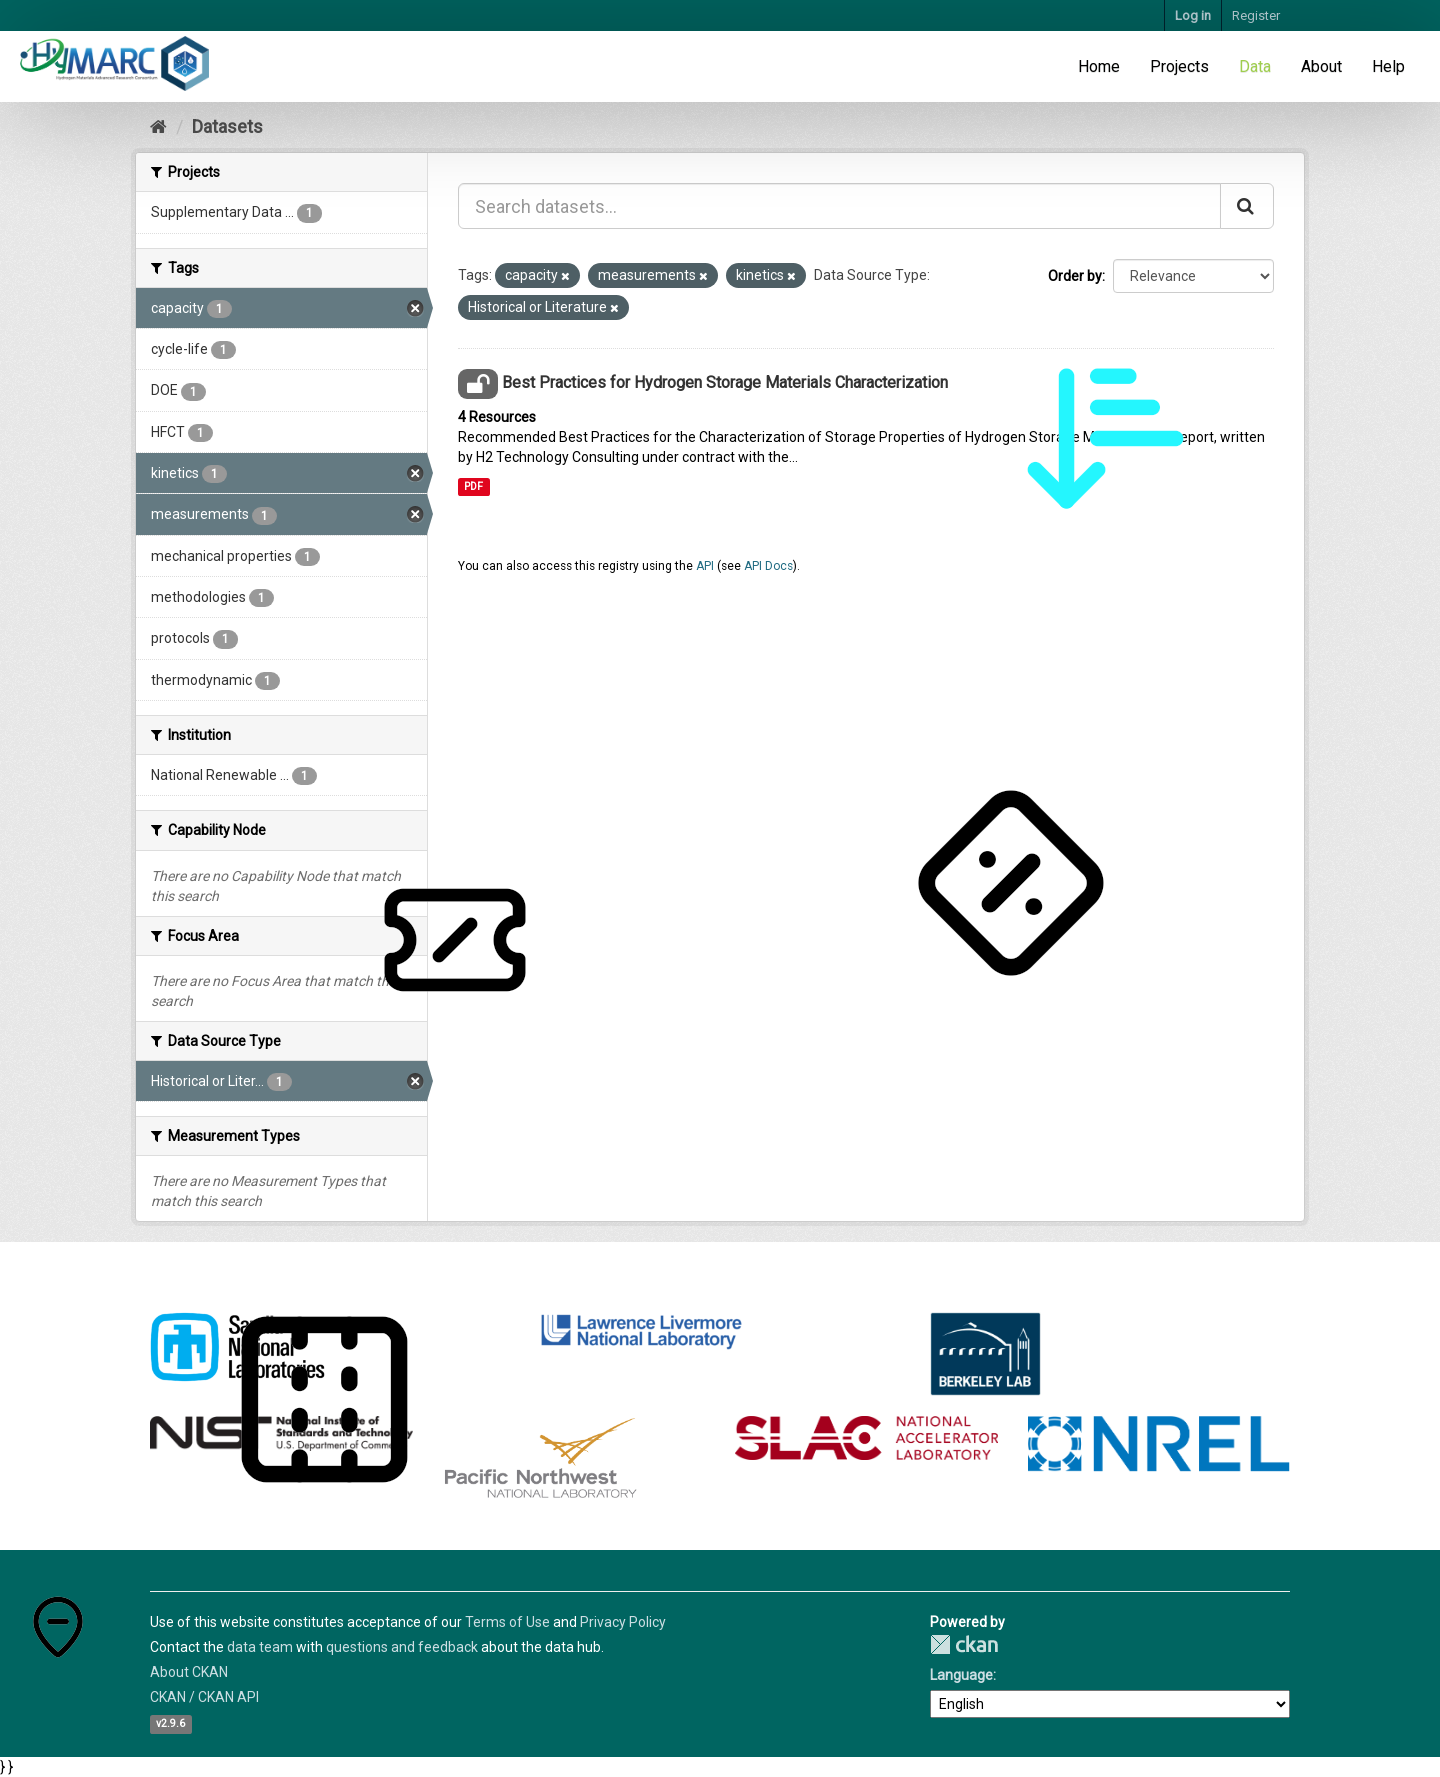  What do you see at coordinates (1011, 883) in the screenshot?
I see `view discount or promotional offer` at bounding box center [1011, 883].